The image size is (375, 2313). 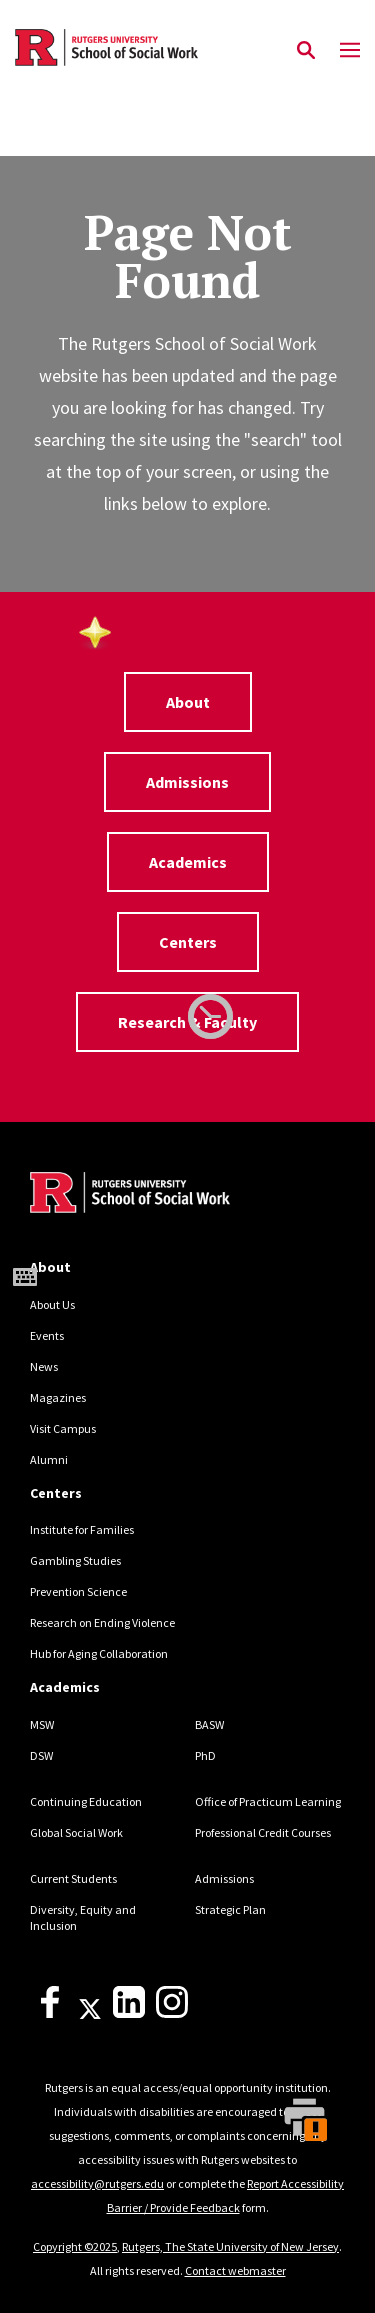 What do you see at coordinates (212, 1018) in the screenshot?
I see `open date and time settings` at bounding box center [212, 1018].